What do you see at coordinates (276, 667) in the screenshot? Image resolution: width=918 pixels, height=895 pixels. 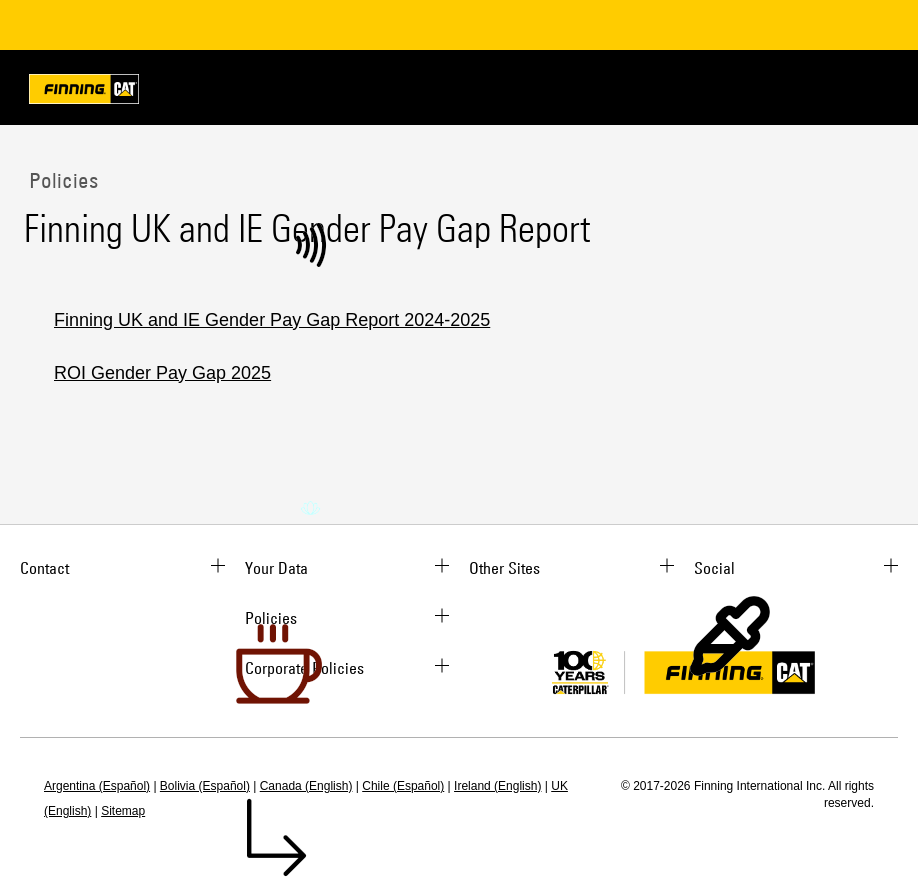 I see `find nearby coffee shops` at bounding box center [276, 667].